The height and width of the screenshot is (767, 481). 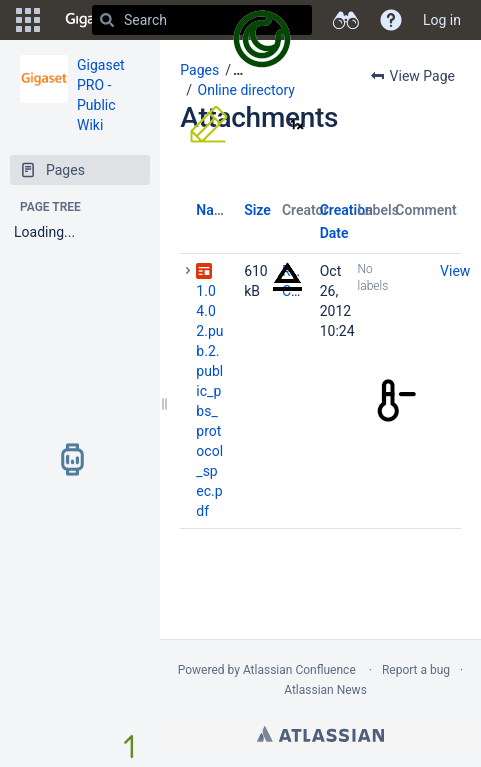 I want to click on edit text or content, so click(x=208, y=125).